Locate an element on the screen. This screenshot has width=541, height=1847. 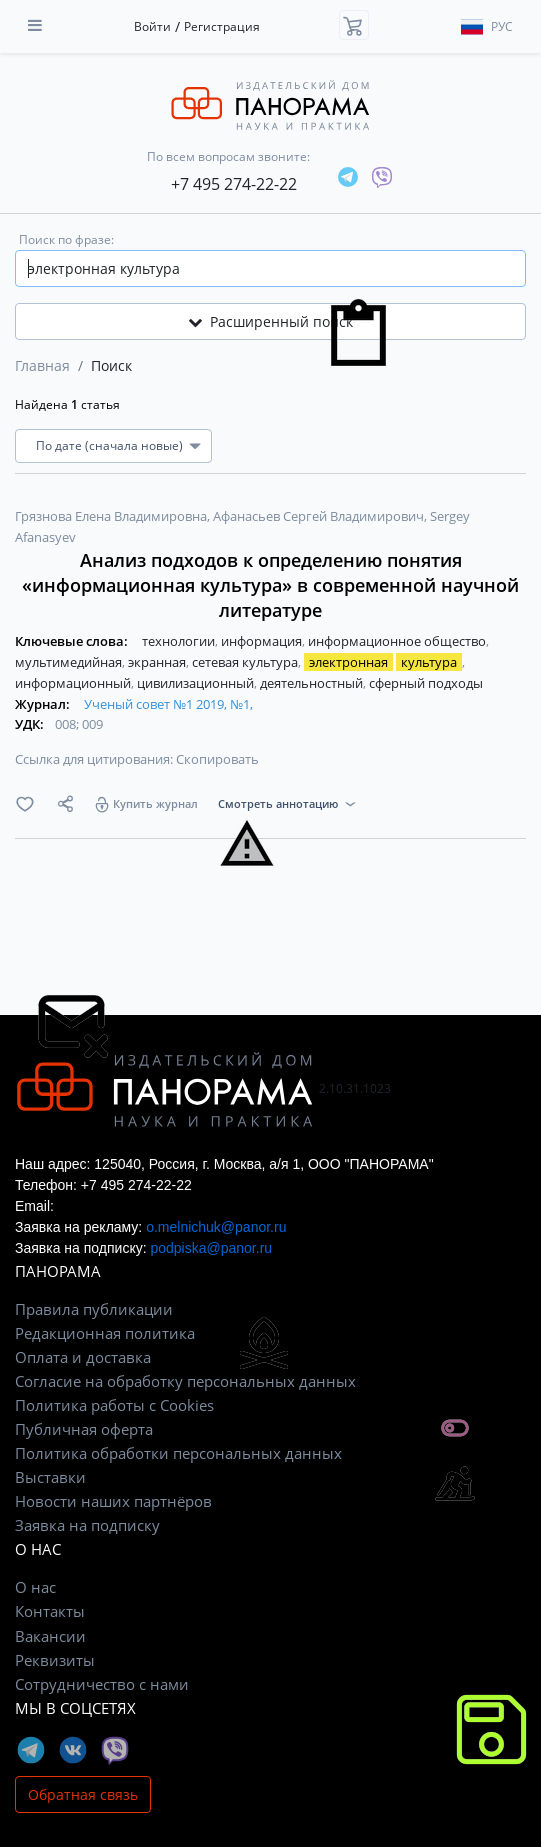
access cross-country skiing trails or activities is located at coordinates (455, 1483).